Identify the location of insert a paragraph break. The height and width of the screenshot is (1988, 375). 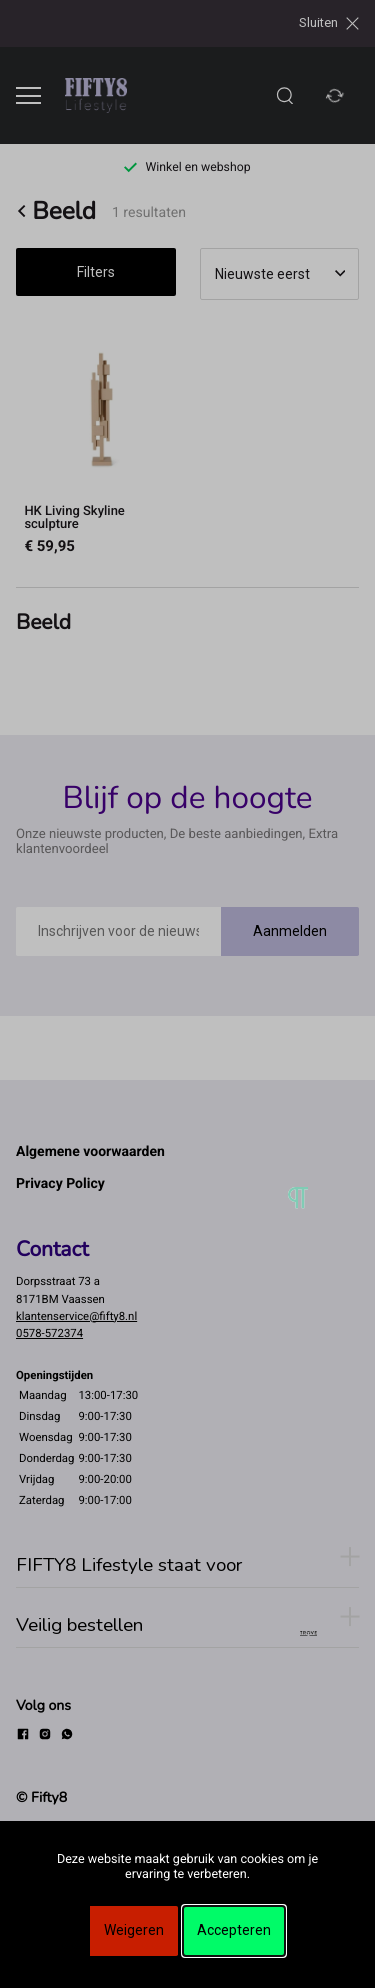
(298, 1197).